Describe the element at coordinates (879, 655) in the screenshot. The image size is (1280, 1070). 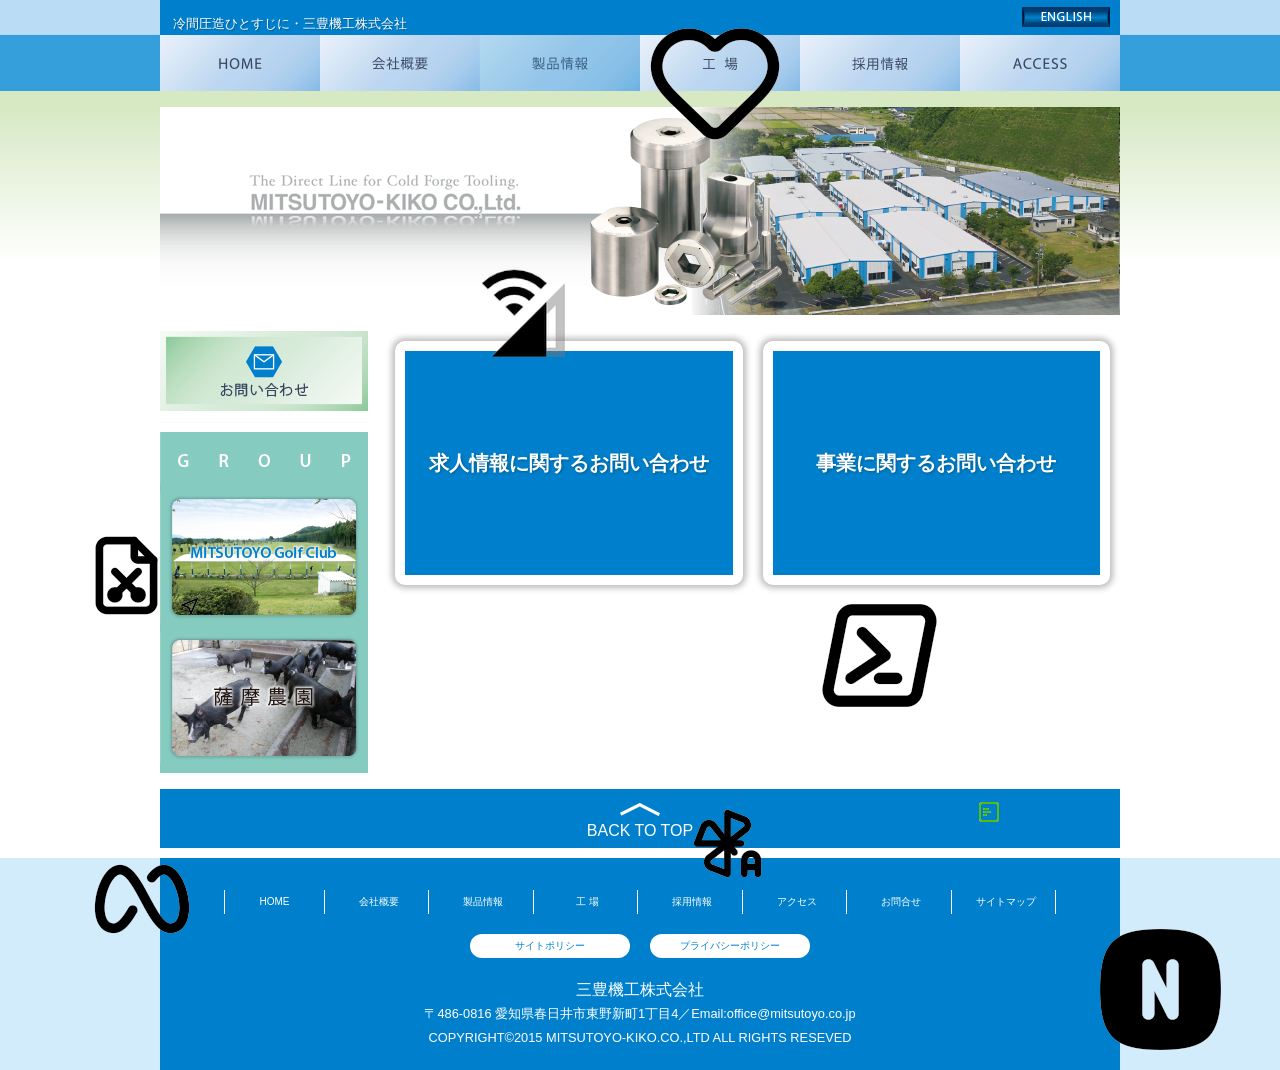
I see `open powershell terminal` at that location.